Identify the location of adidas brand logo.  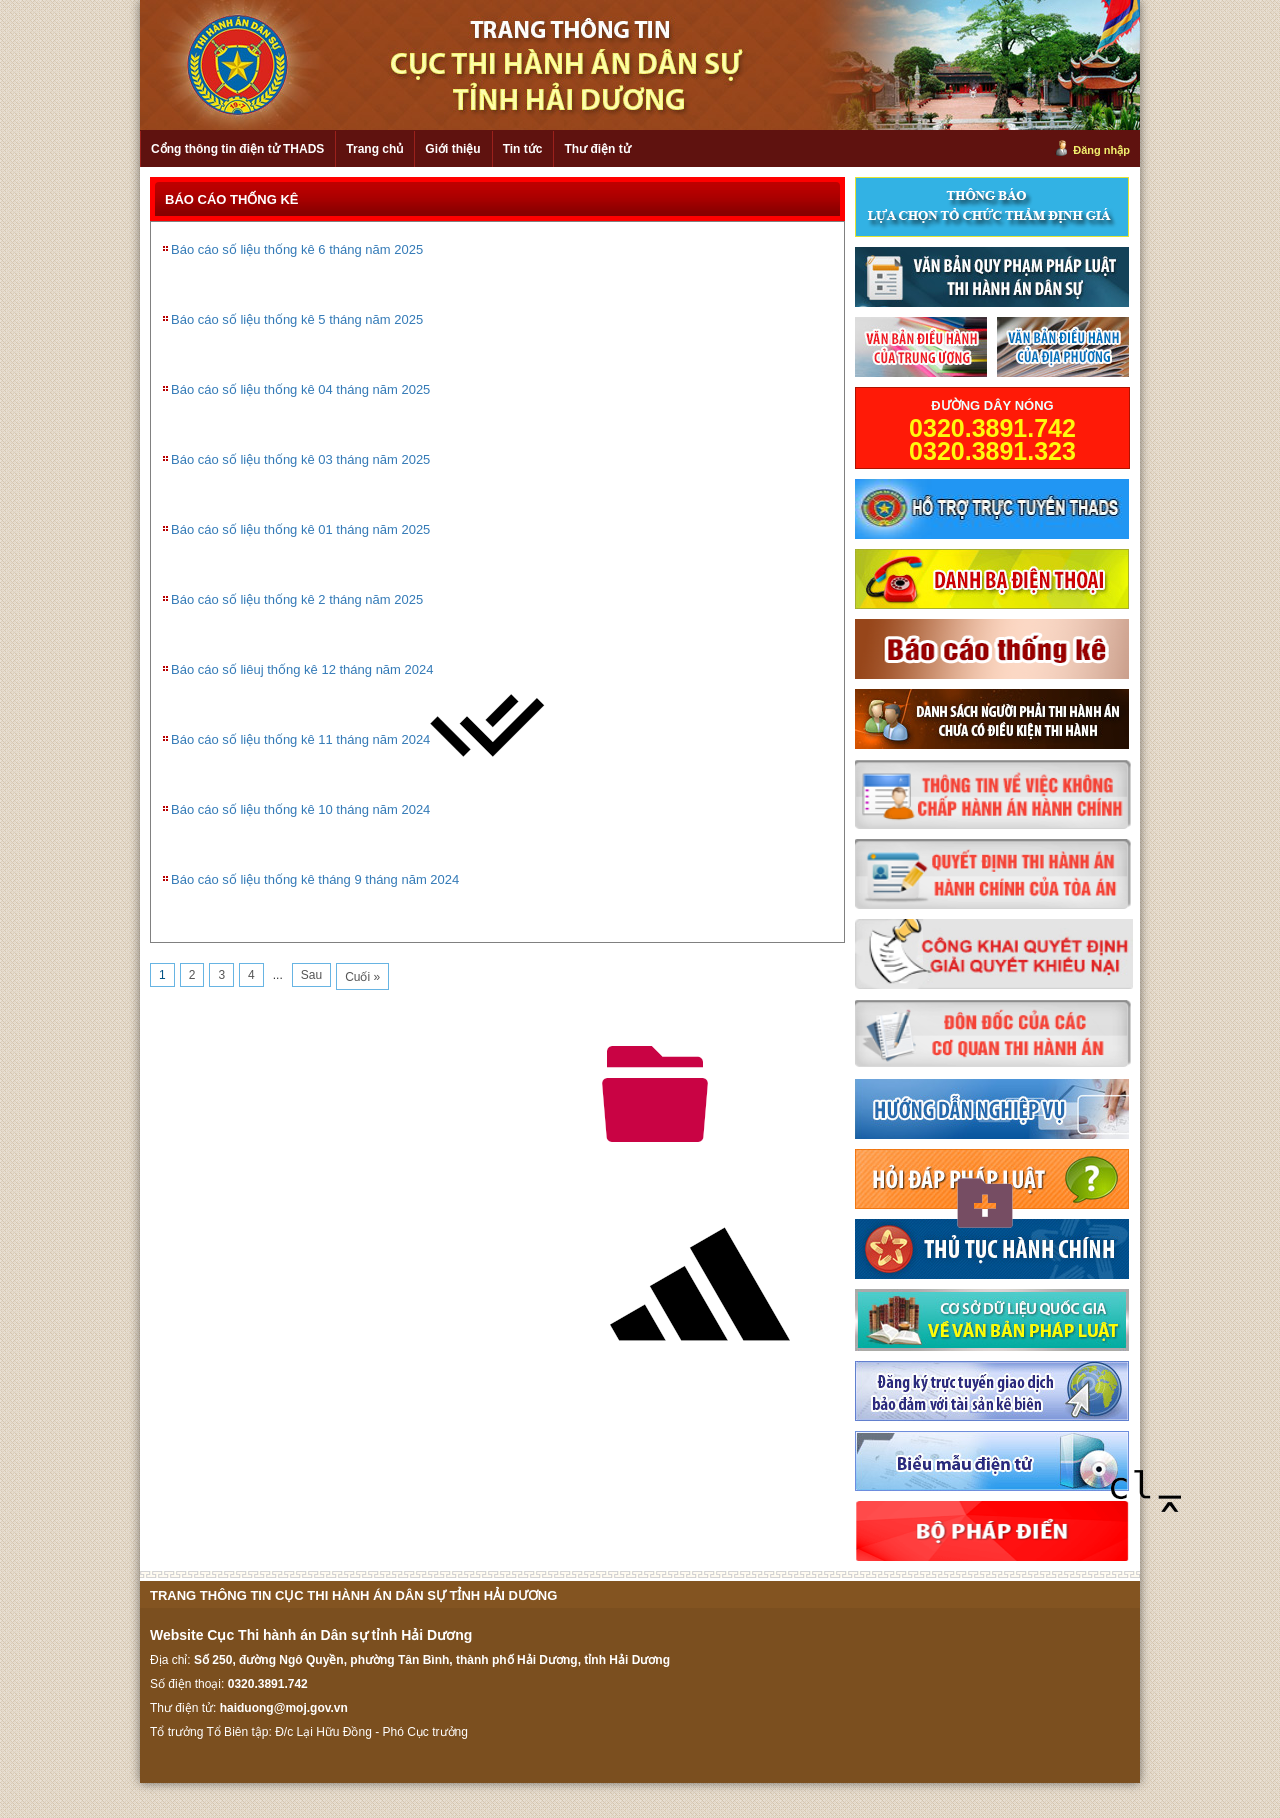
(700, 1284).